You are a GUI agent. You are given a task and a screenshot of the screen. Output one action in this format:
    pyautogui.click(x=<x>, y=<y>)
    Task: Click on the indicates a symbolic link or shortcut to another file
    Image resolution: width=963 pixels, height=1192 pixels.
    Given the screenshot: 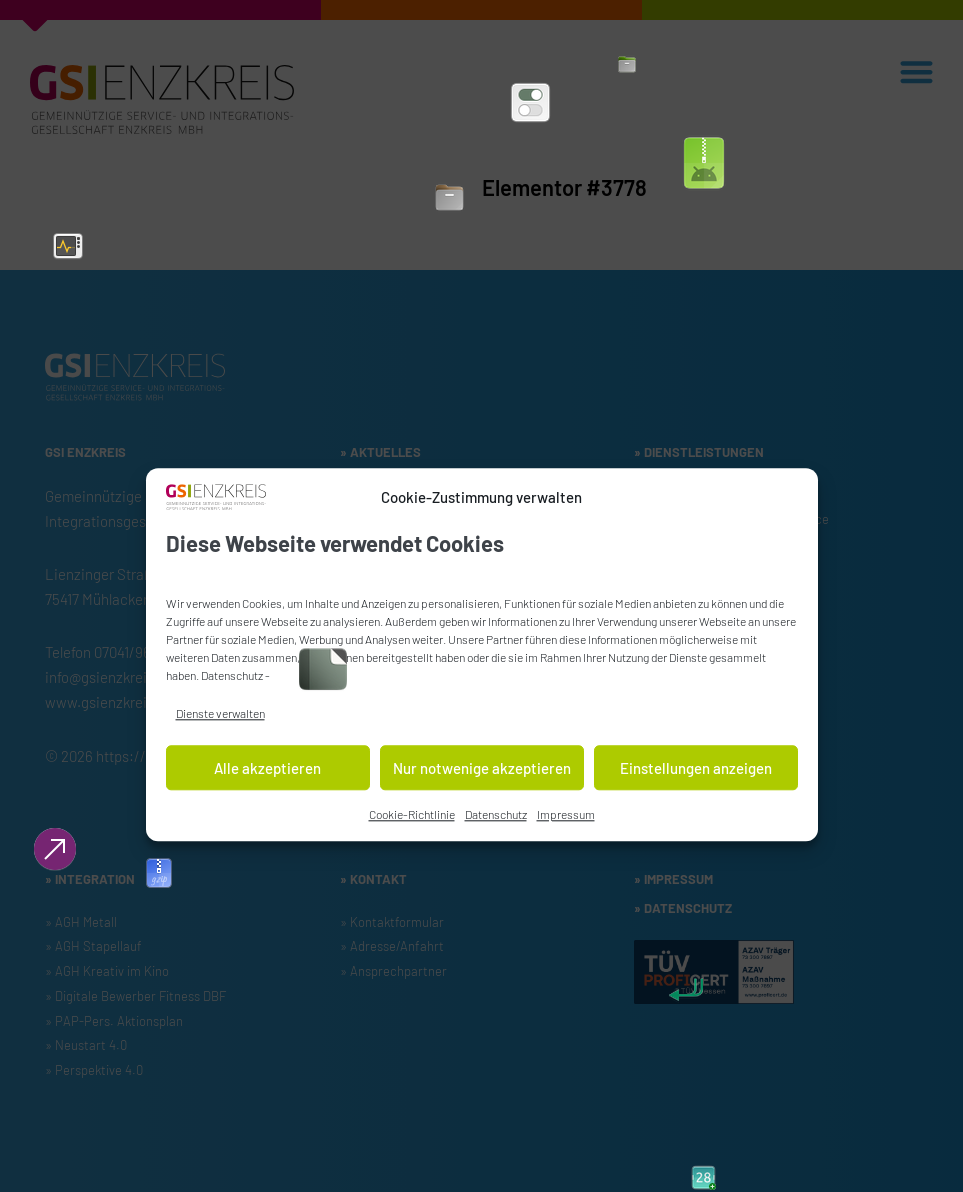 What is the action you would take?
    pyautogui.click(x=55, y=849)
    